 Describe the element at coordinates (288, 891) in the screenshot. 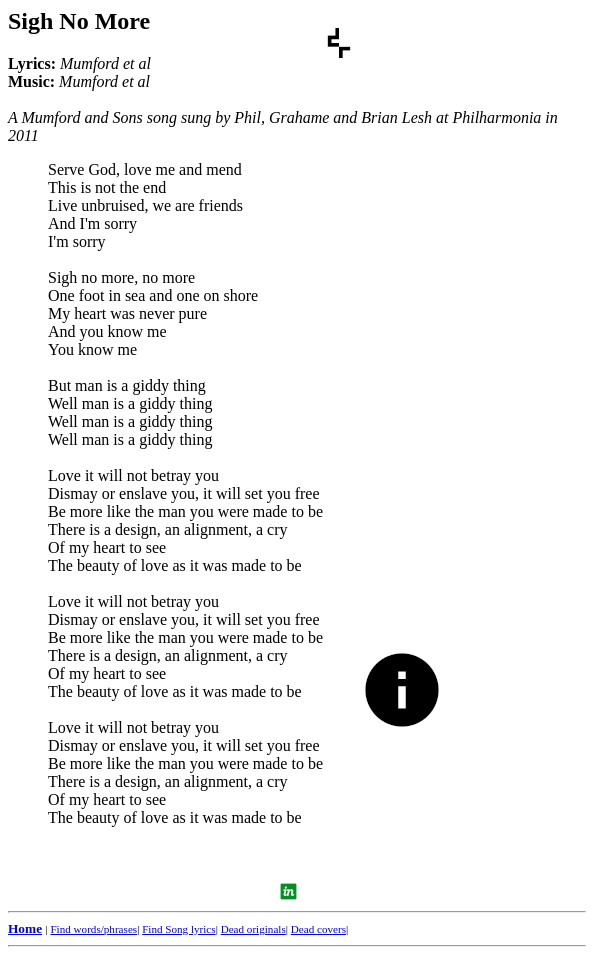

I see `open InVision app` at that location.